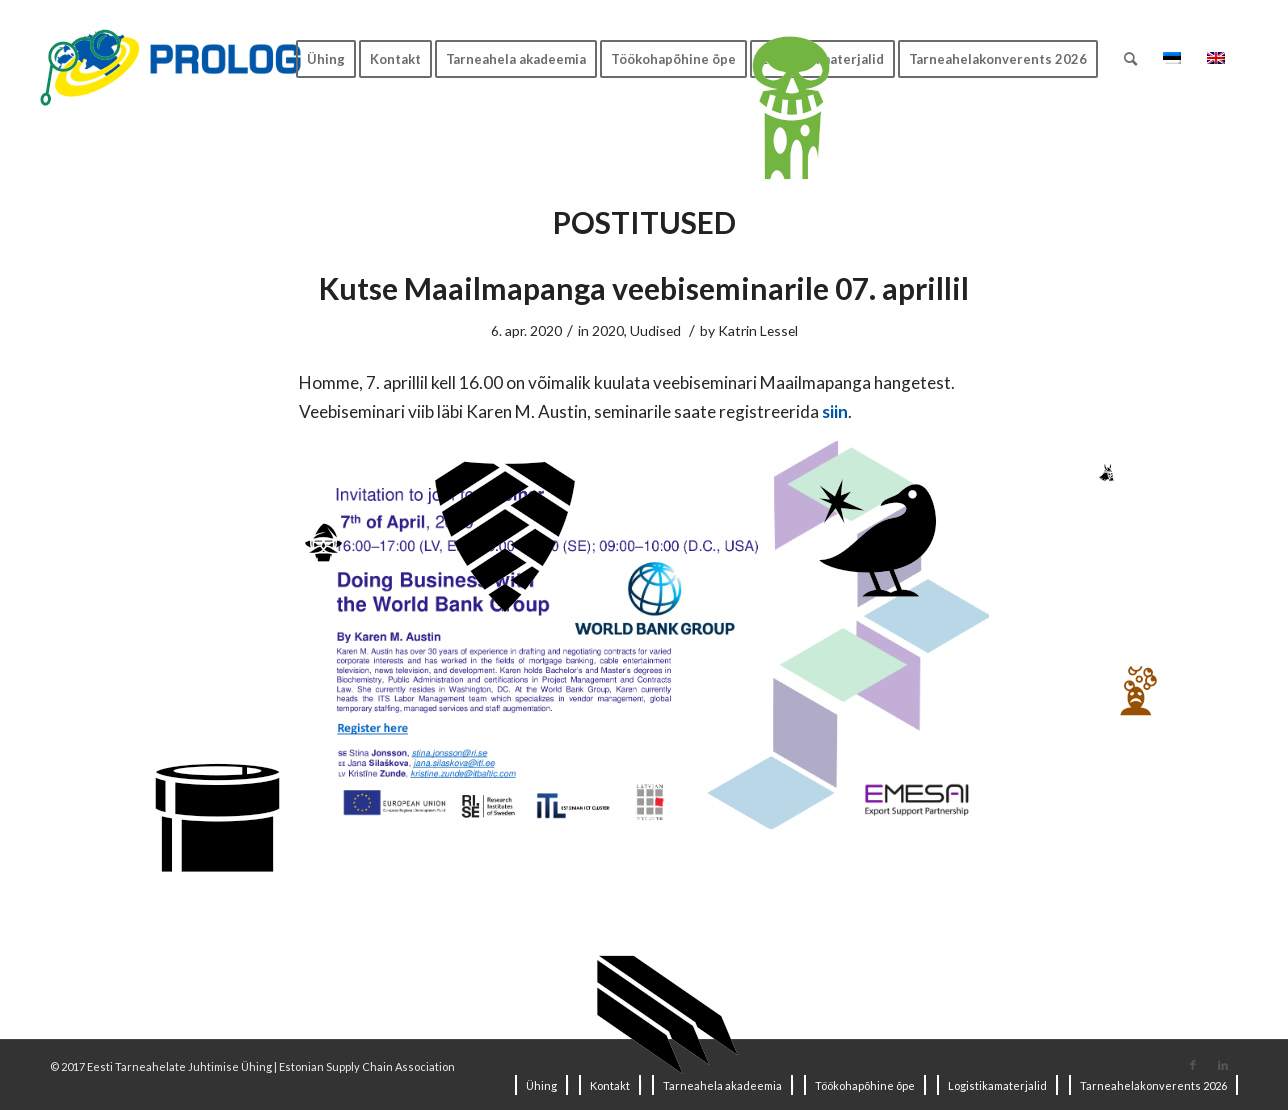  What do you see at coordinates (79, 67) in the screenshot?
I see `view detailed information or inspect an item` at bounding box center [79, 67].